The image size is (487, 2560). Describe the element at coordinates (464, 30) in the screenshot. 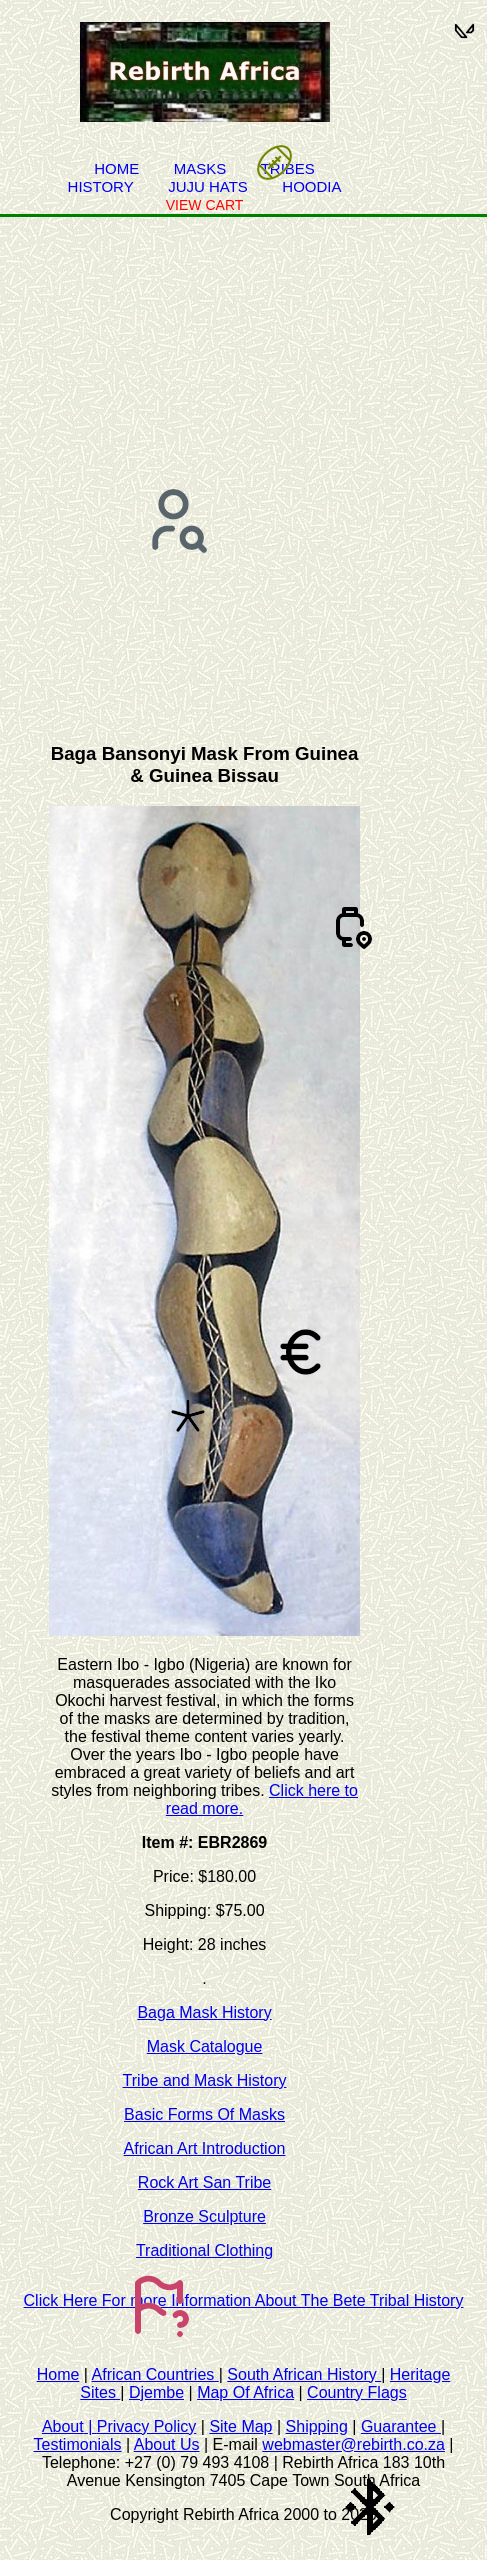

I see `launch Valorant game` at that location.